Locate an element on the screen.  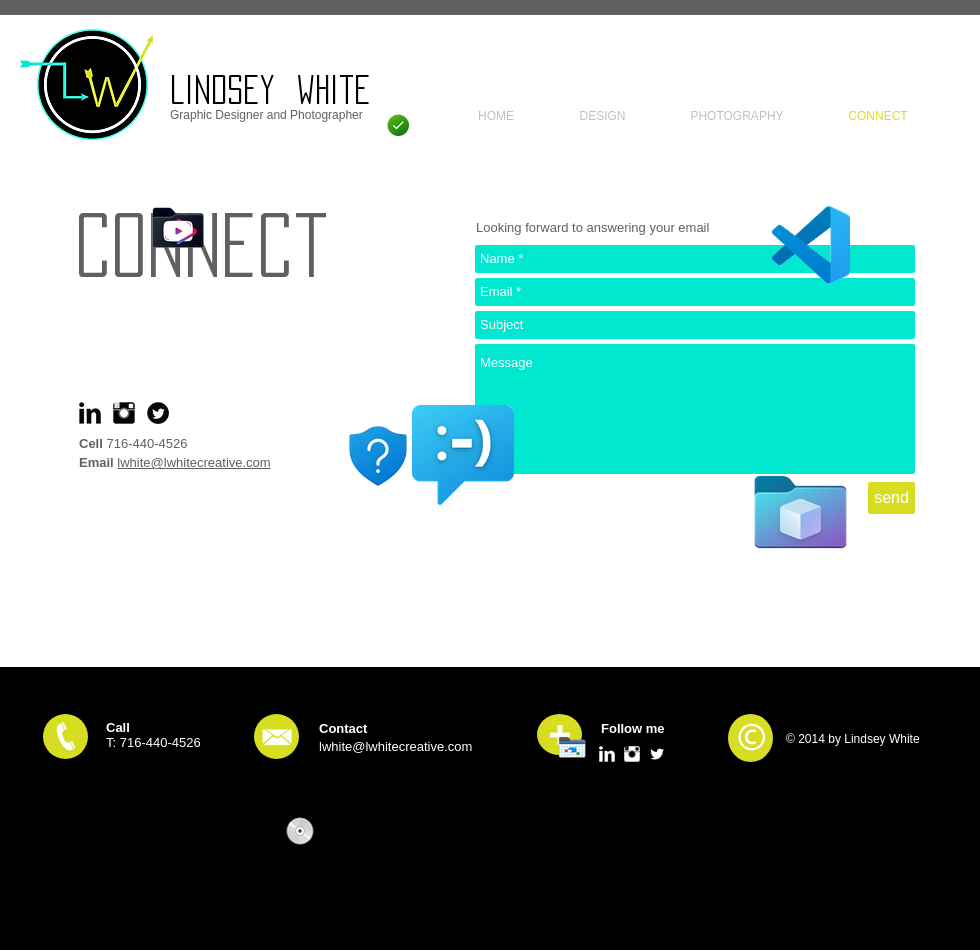
open the 3D objects folder is located at coordinates (800, 514).